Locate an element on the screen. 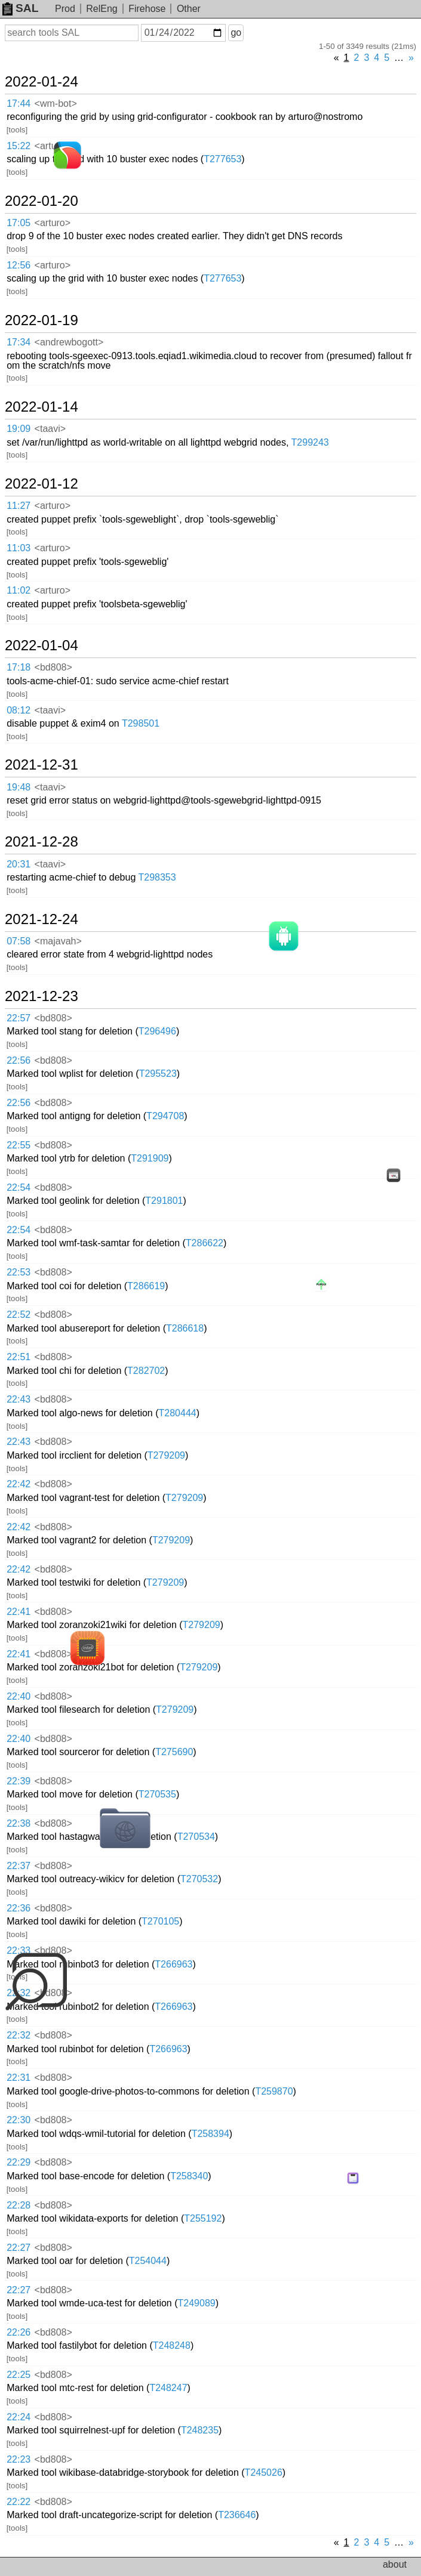 The width and height of the screenshot is (421, 2576). open image viewer application is located at coordinates (36, 1980).